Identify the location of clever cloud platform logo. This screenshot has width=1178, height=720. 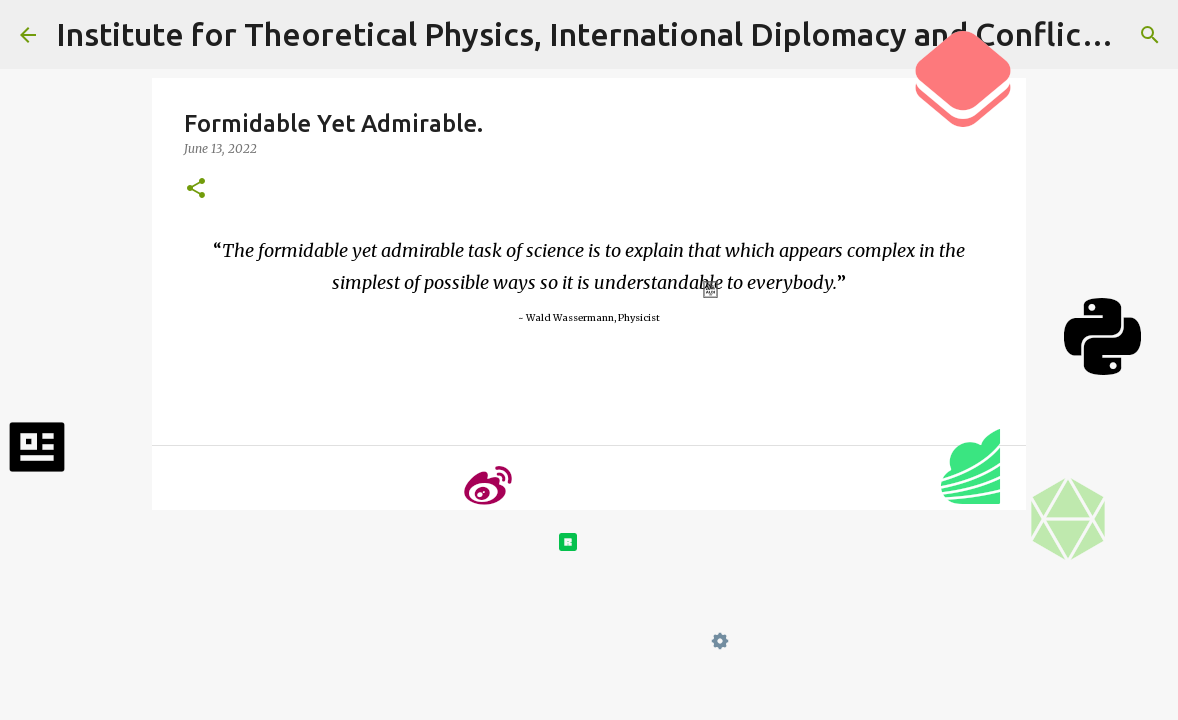
(1068, 519).